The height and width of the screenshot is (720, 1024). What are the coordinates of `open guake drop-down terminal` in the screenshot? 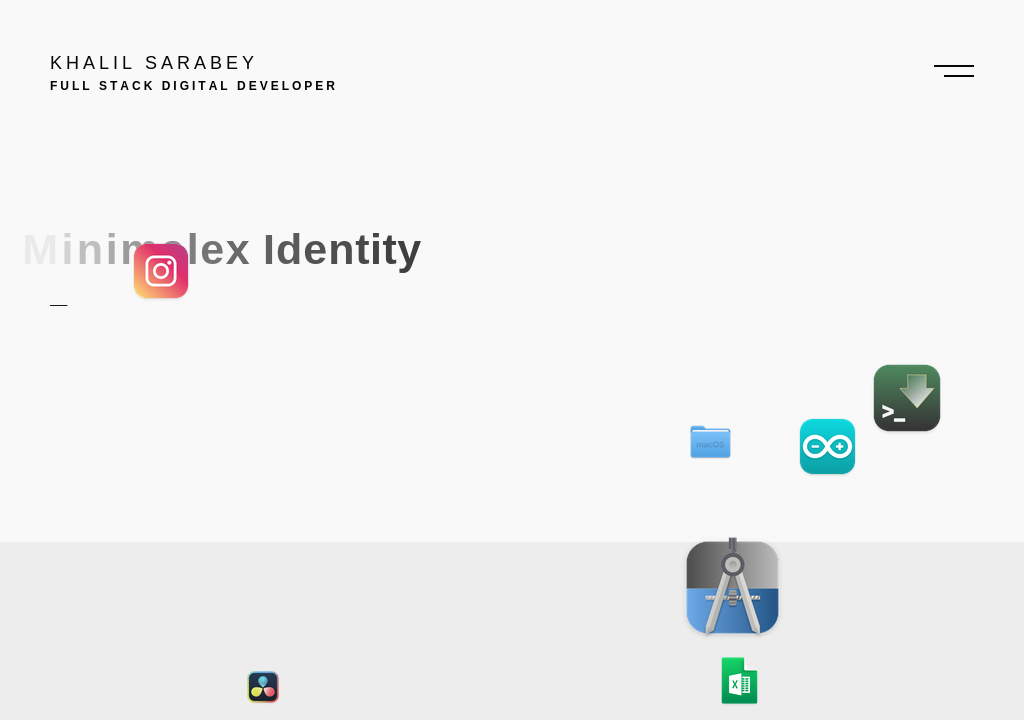 It's located at (907, 398).